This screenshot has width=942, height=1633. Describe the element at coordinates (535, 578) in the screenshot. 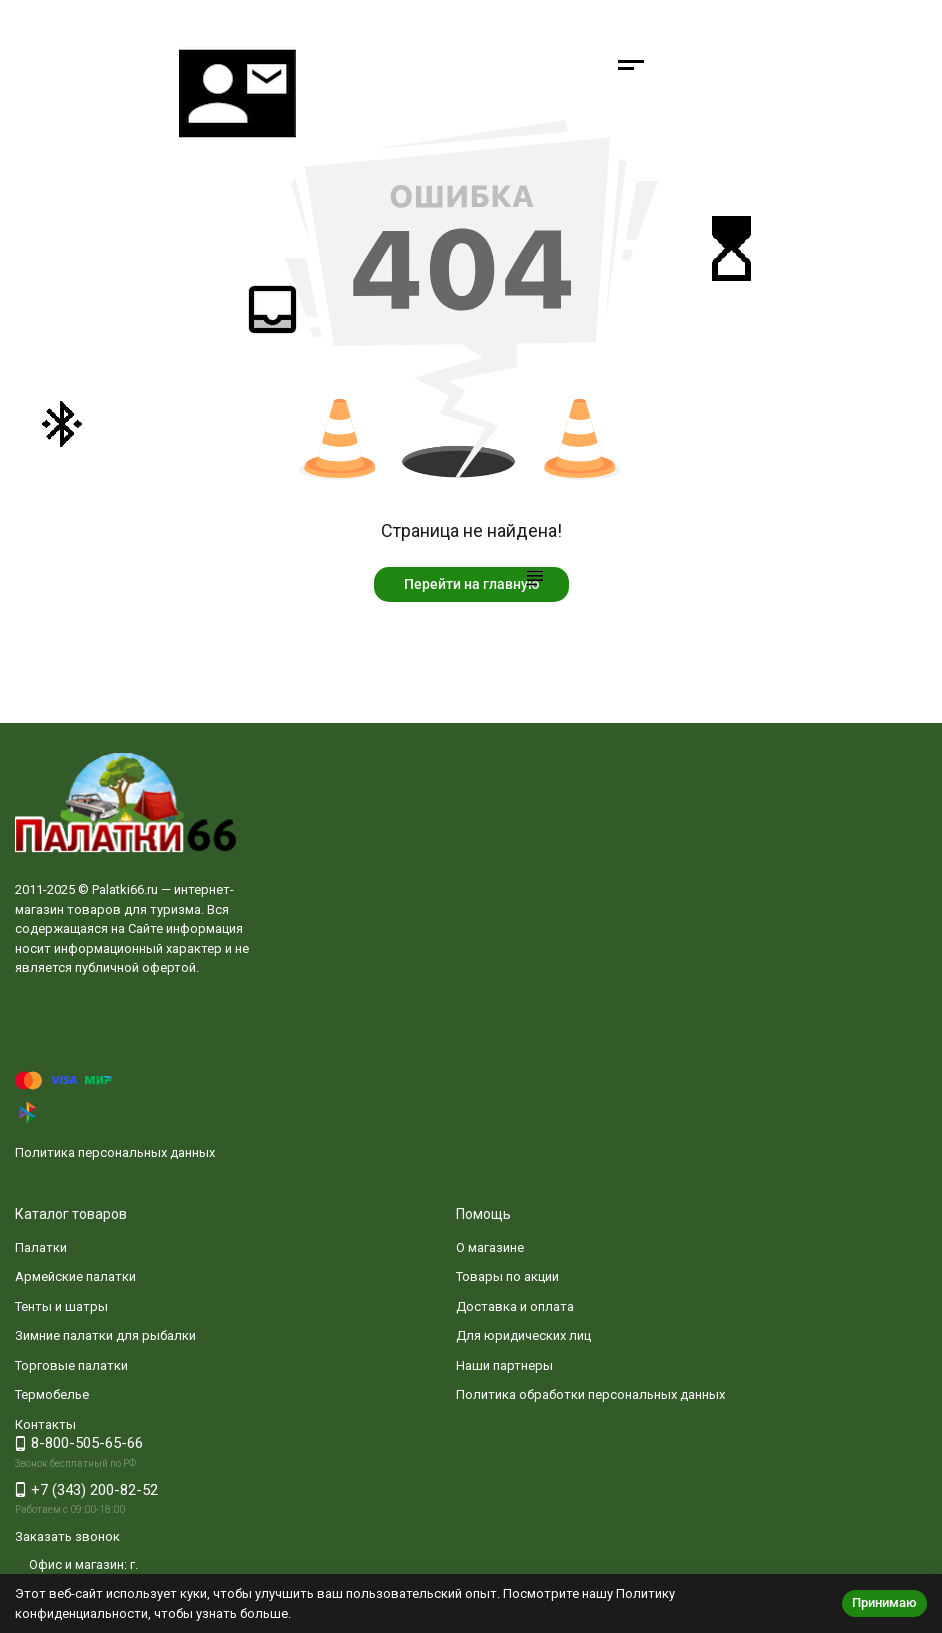

I see `view document subject or content summary` at that location.